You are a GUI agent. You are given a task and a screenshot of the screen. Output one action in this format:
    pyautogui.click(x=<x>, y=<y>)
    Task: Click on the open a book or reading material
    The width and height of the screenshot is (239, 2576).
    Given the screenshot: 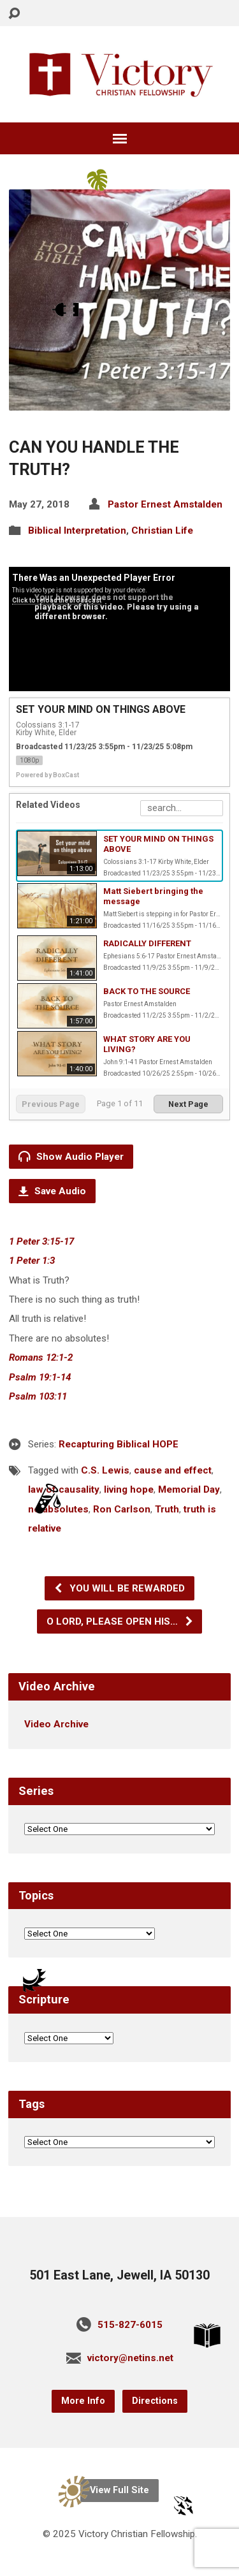 What is the action you would take?
    pyautogui.click(x=207, y=2336)
    